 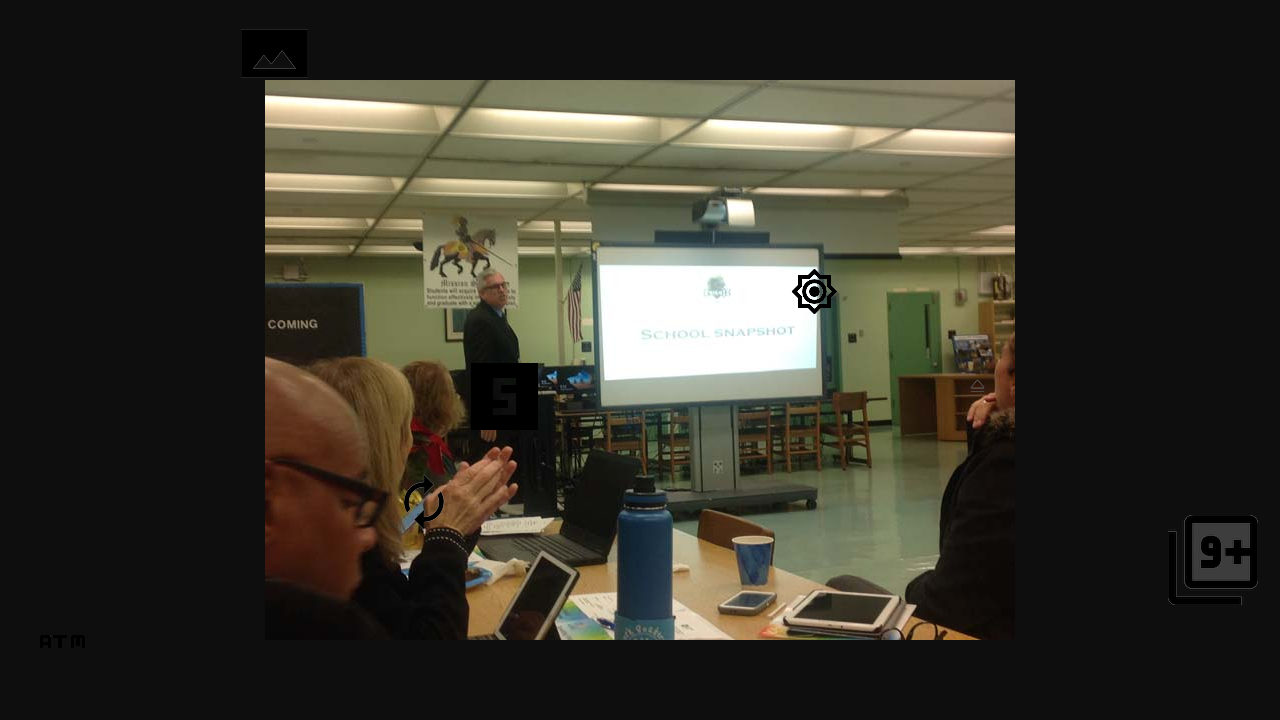 I want to click on refresh or reload content, so click(x=424, y=502).